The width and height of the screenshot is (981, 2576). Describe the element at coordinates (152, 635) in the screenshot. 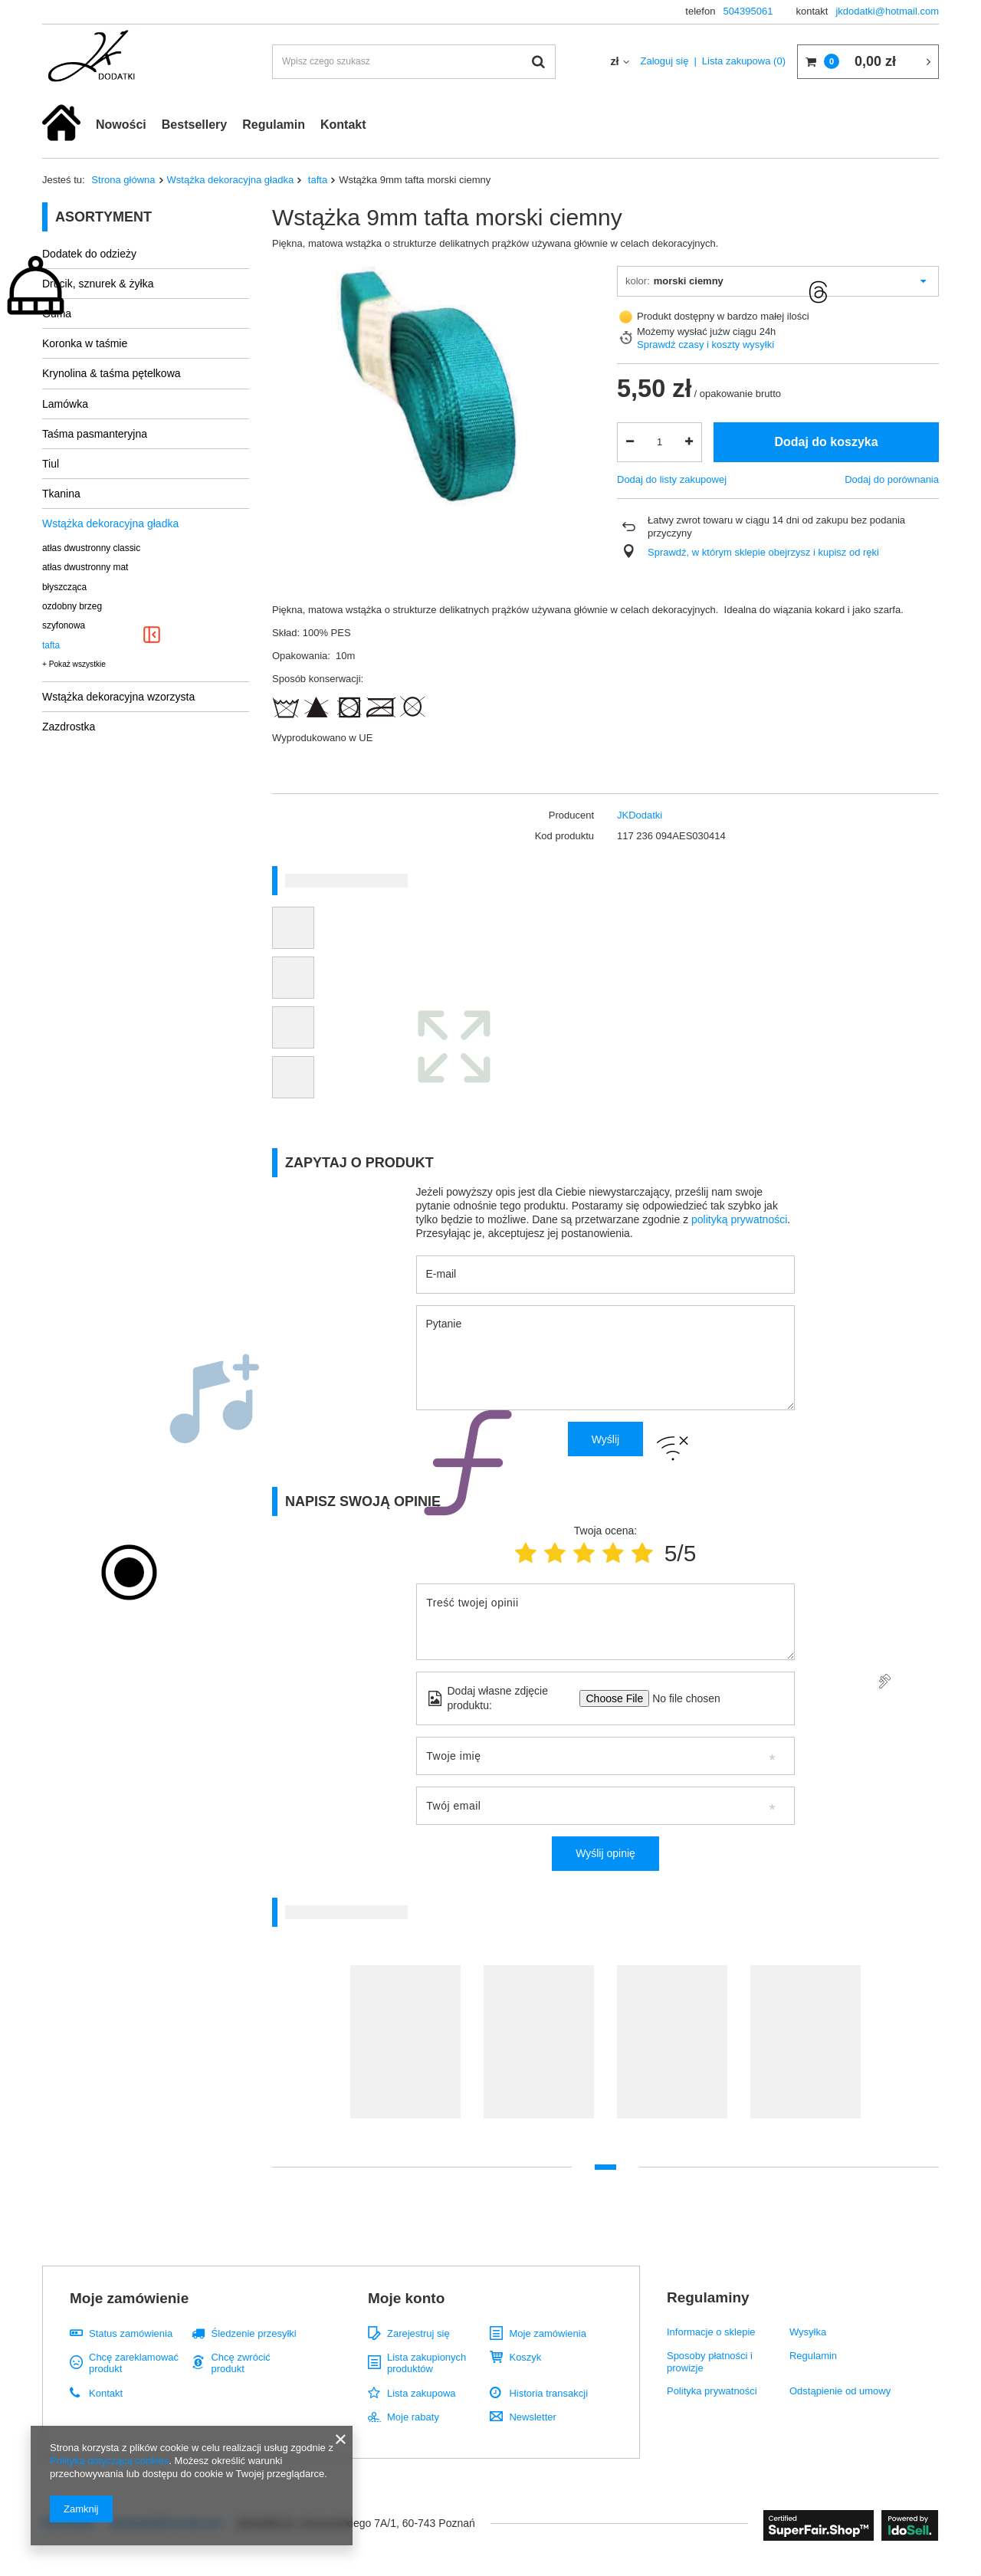

I see `collapse the left sidebar panel` at that location.